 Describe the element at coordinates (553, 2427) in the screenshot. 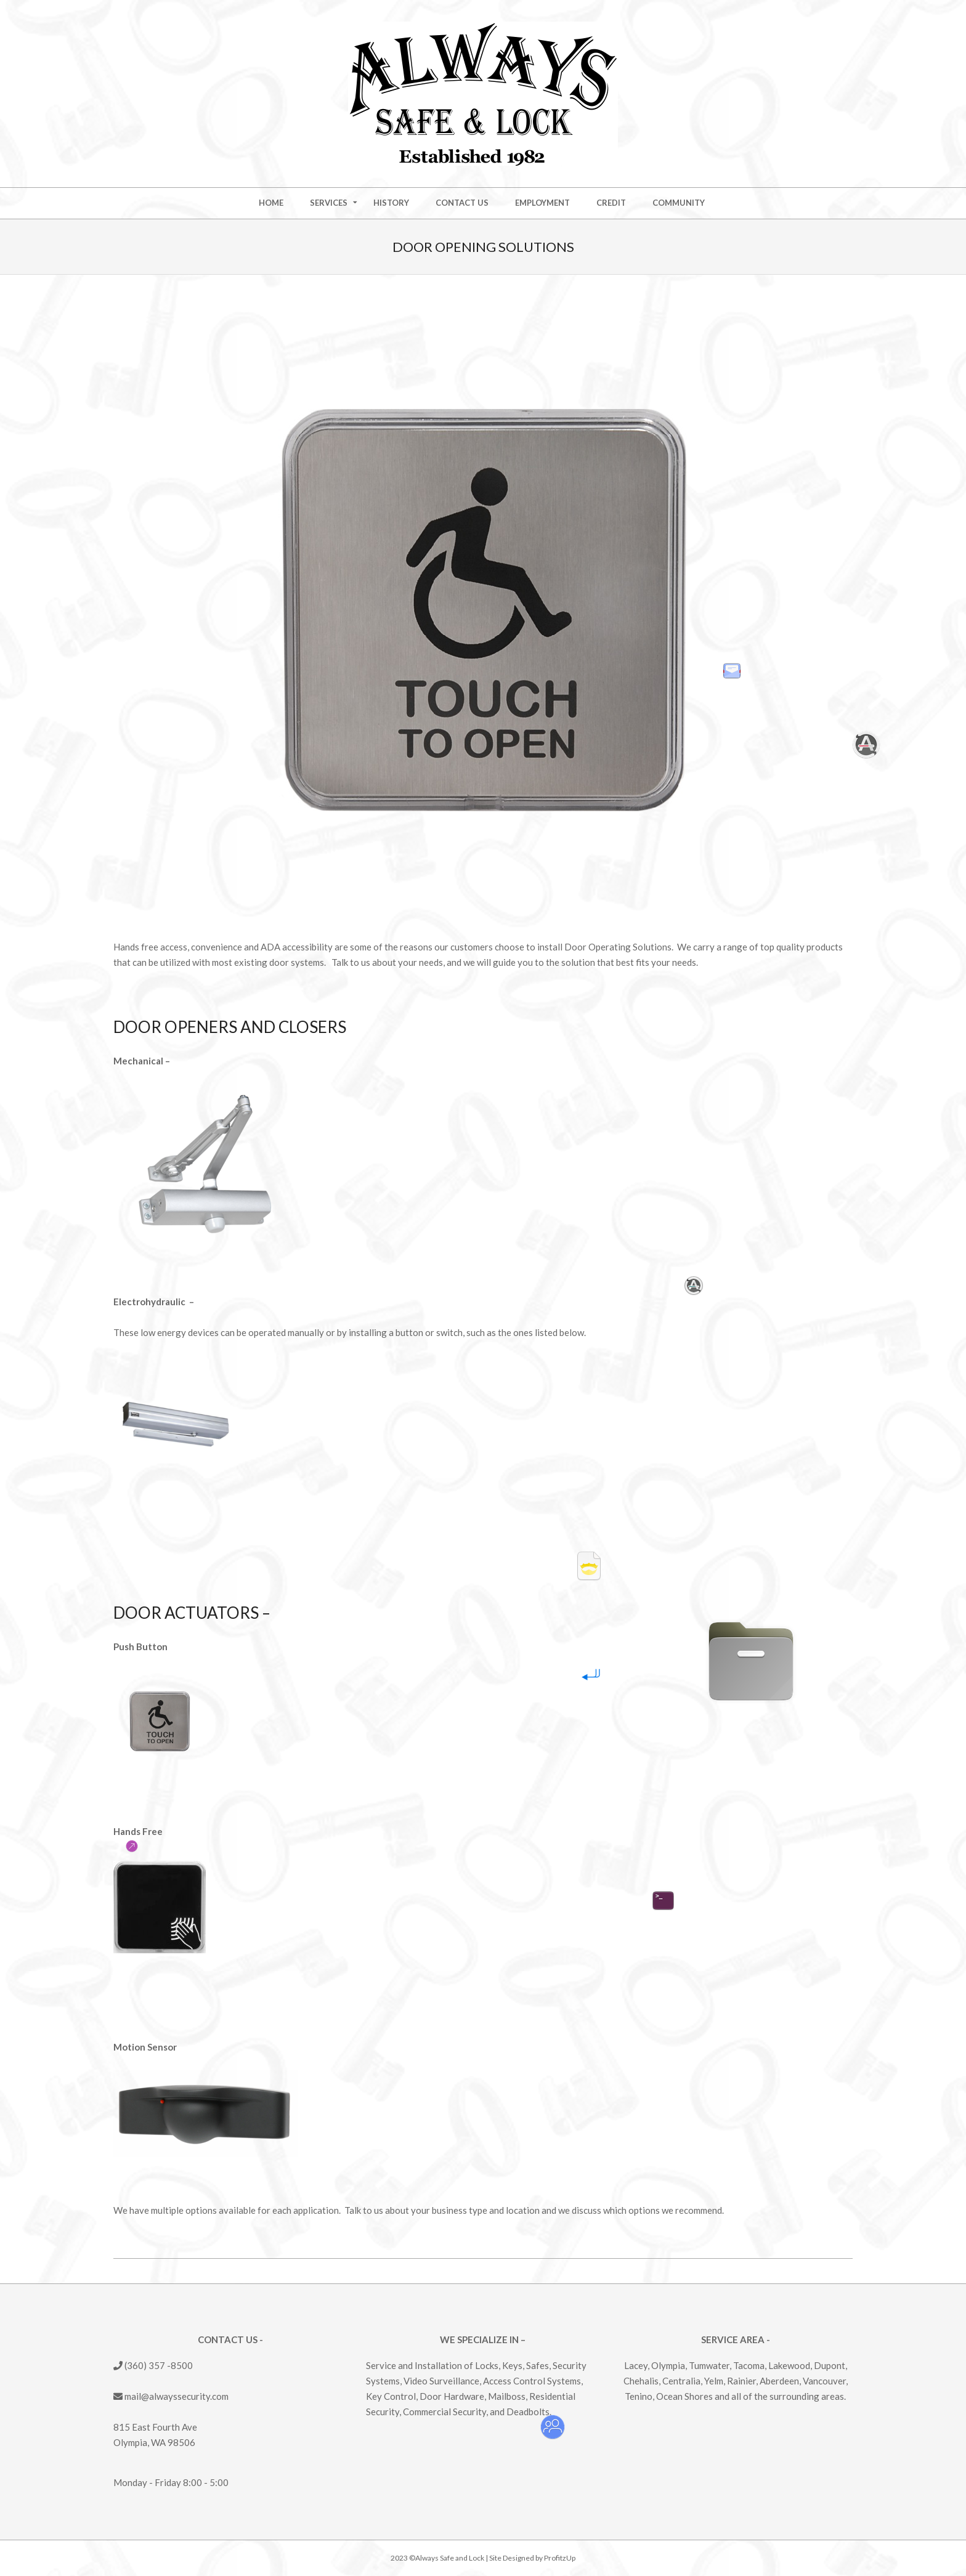

I see `access user account settings` at that location.